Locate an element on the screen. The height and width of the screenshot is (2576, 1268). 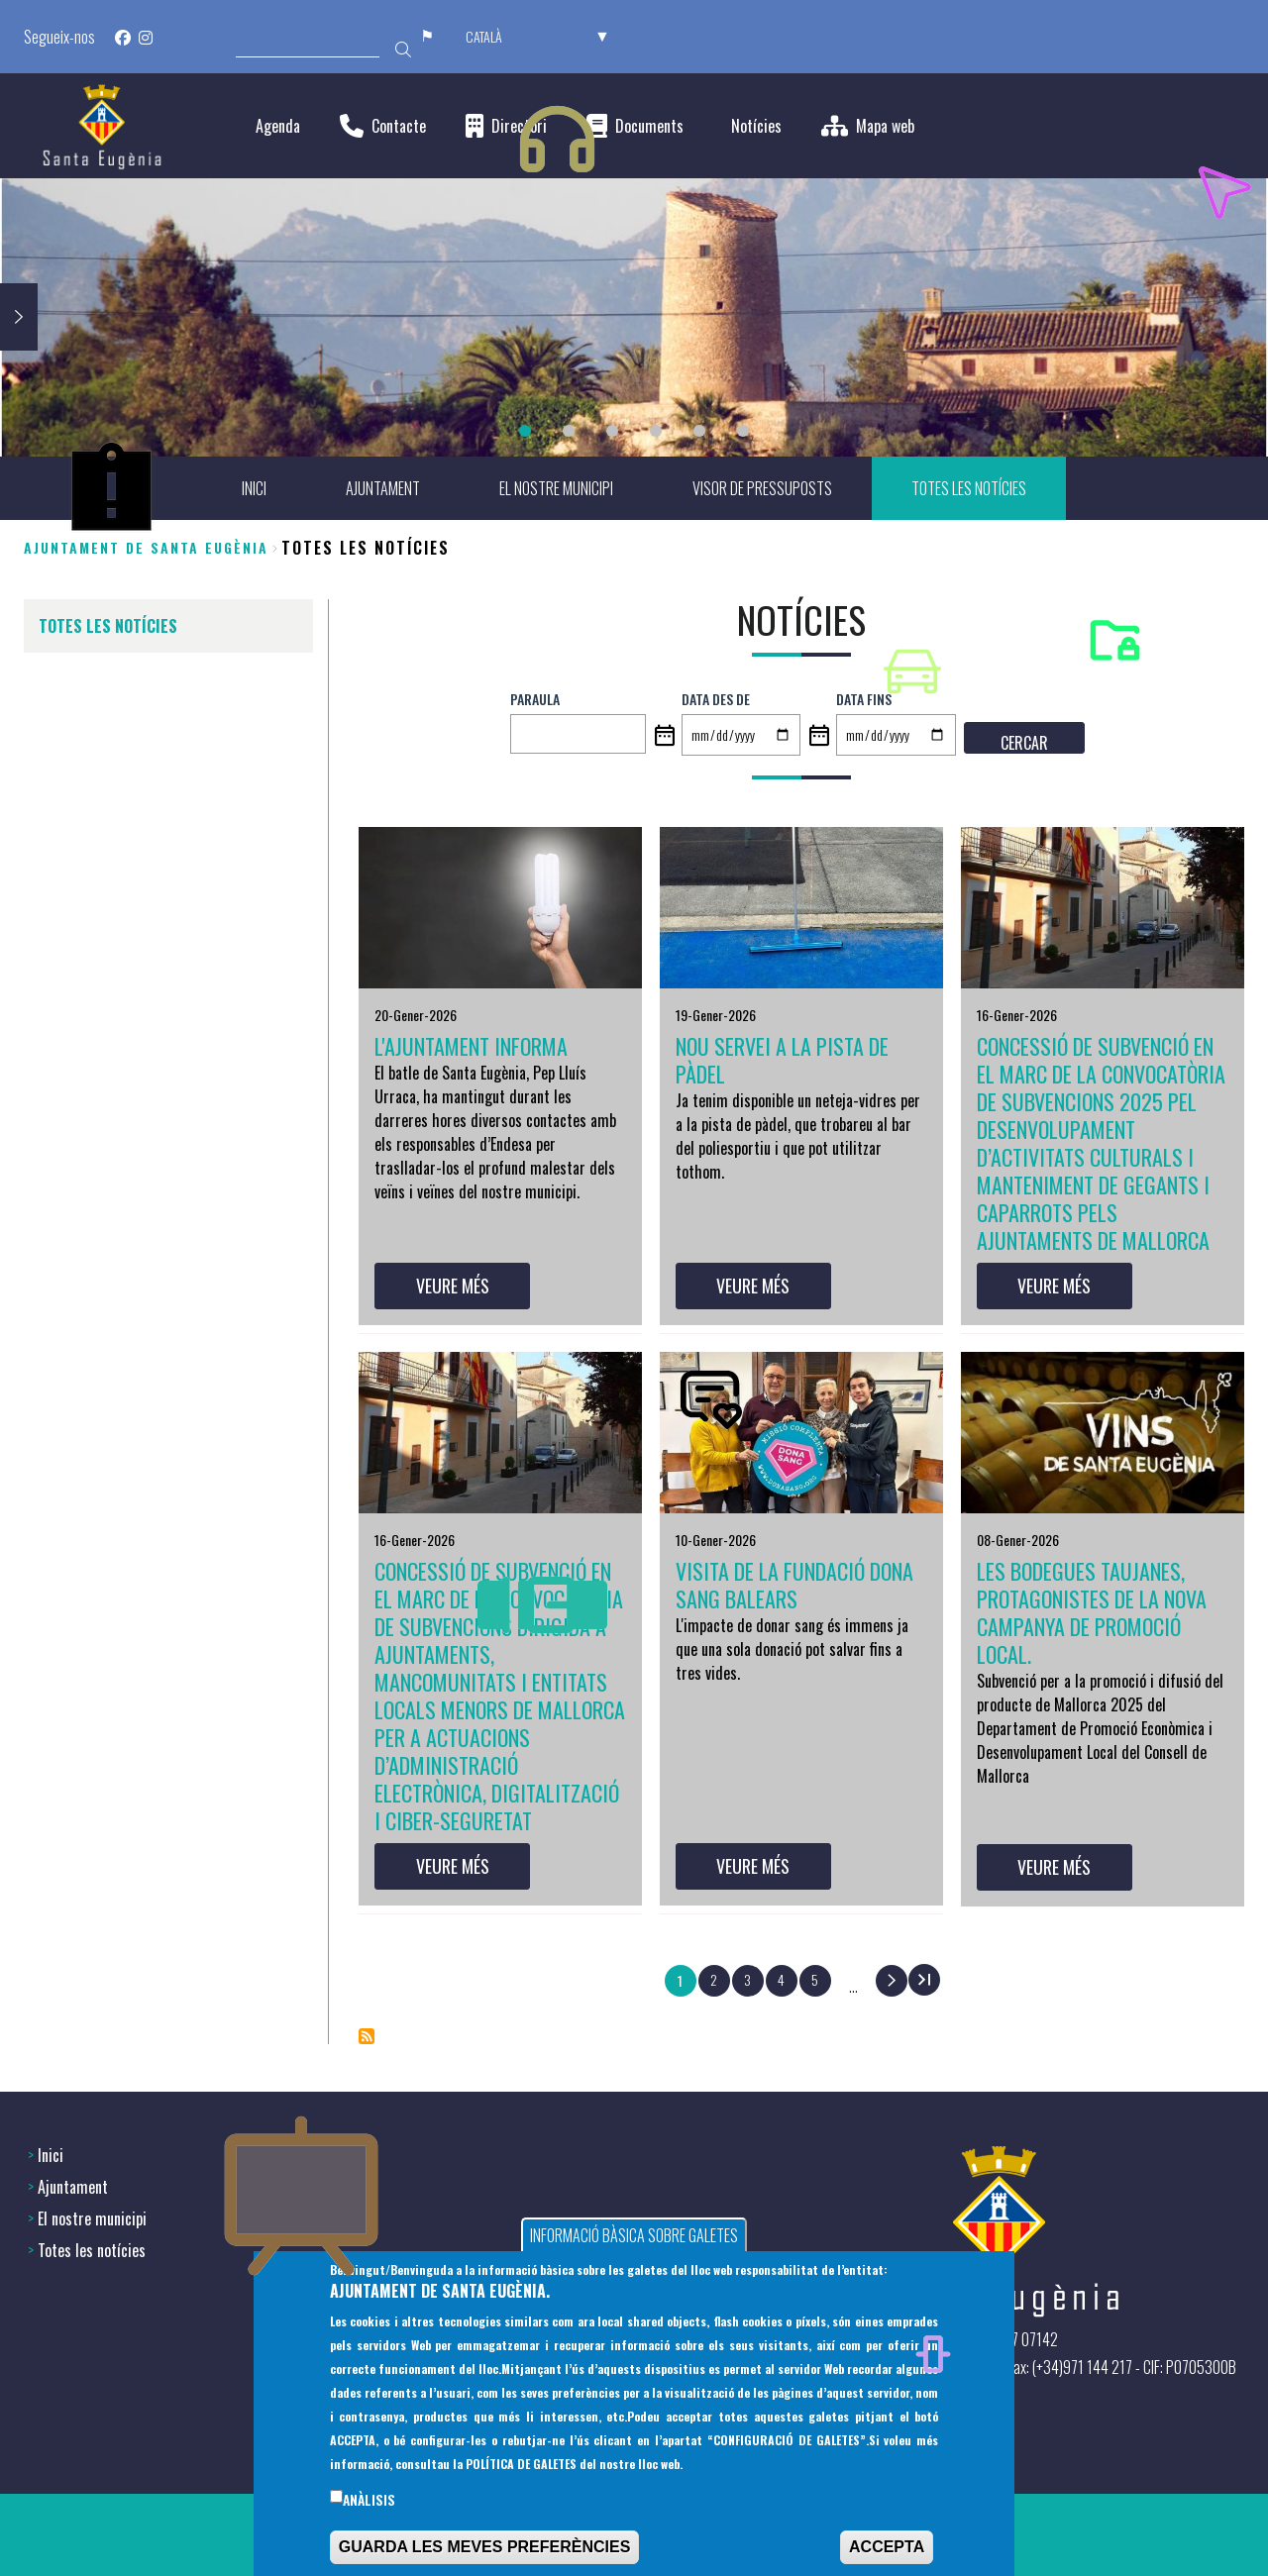
access clothing or accessories settings is located at coordinates (542, 1604).